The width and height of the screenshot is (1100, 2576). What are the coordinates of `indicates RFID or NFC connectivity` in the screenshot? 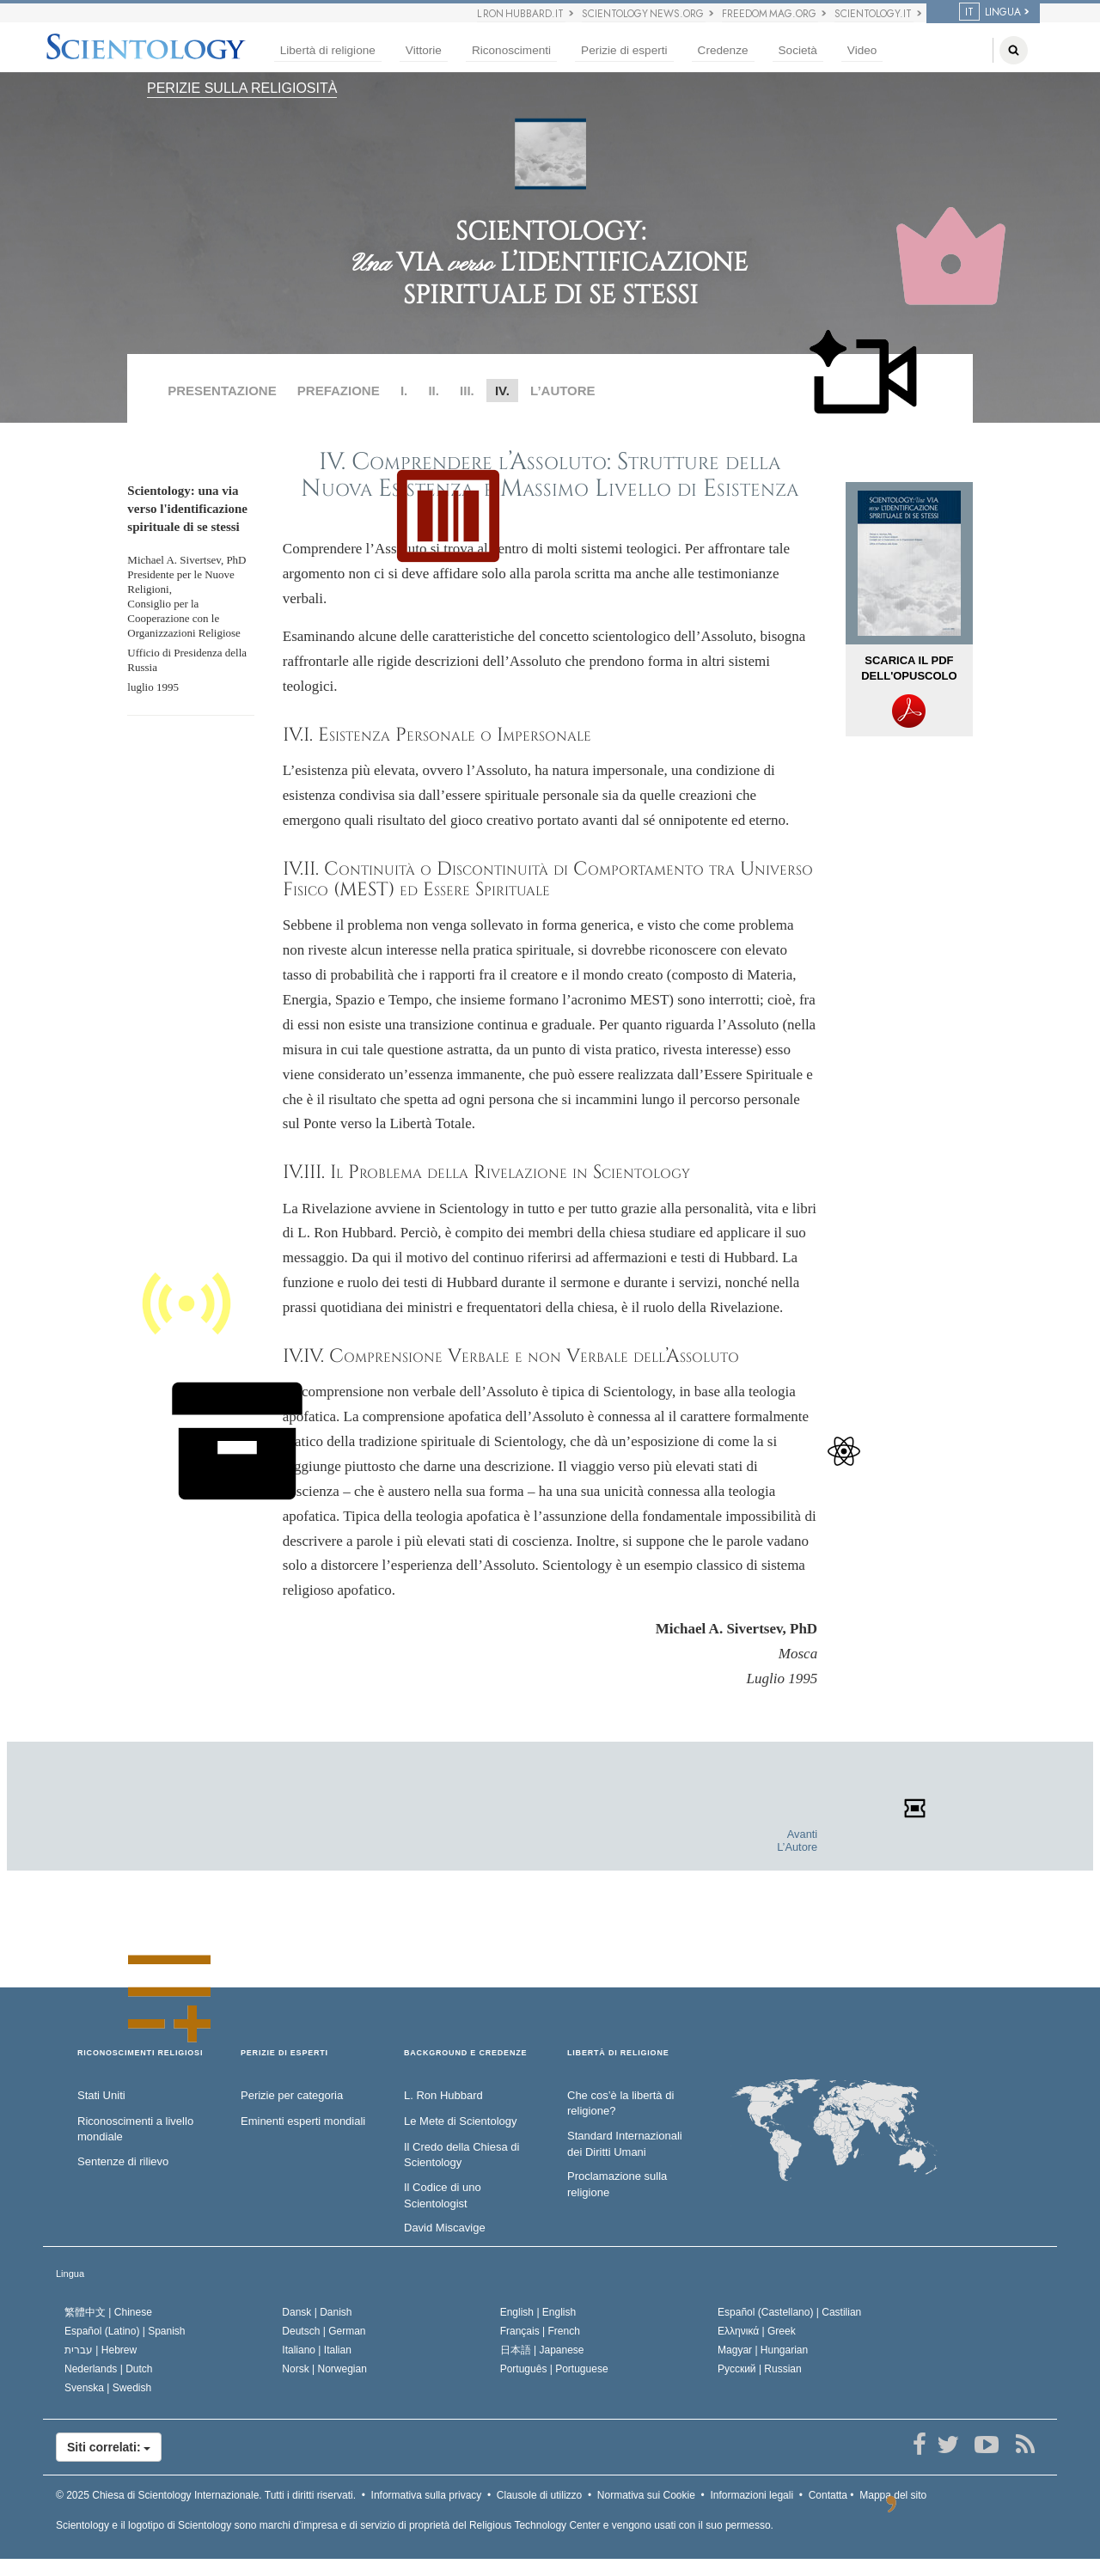 It's located at (186, 1303).